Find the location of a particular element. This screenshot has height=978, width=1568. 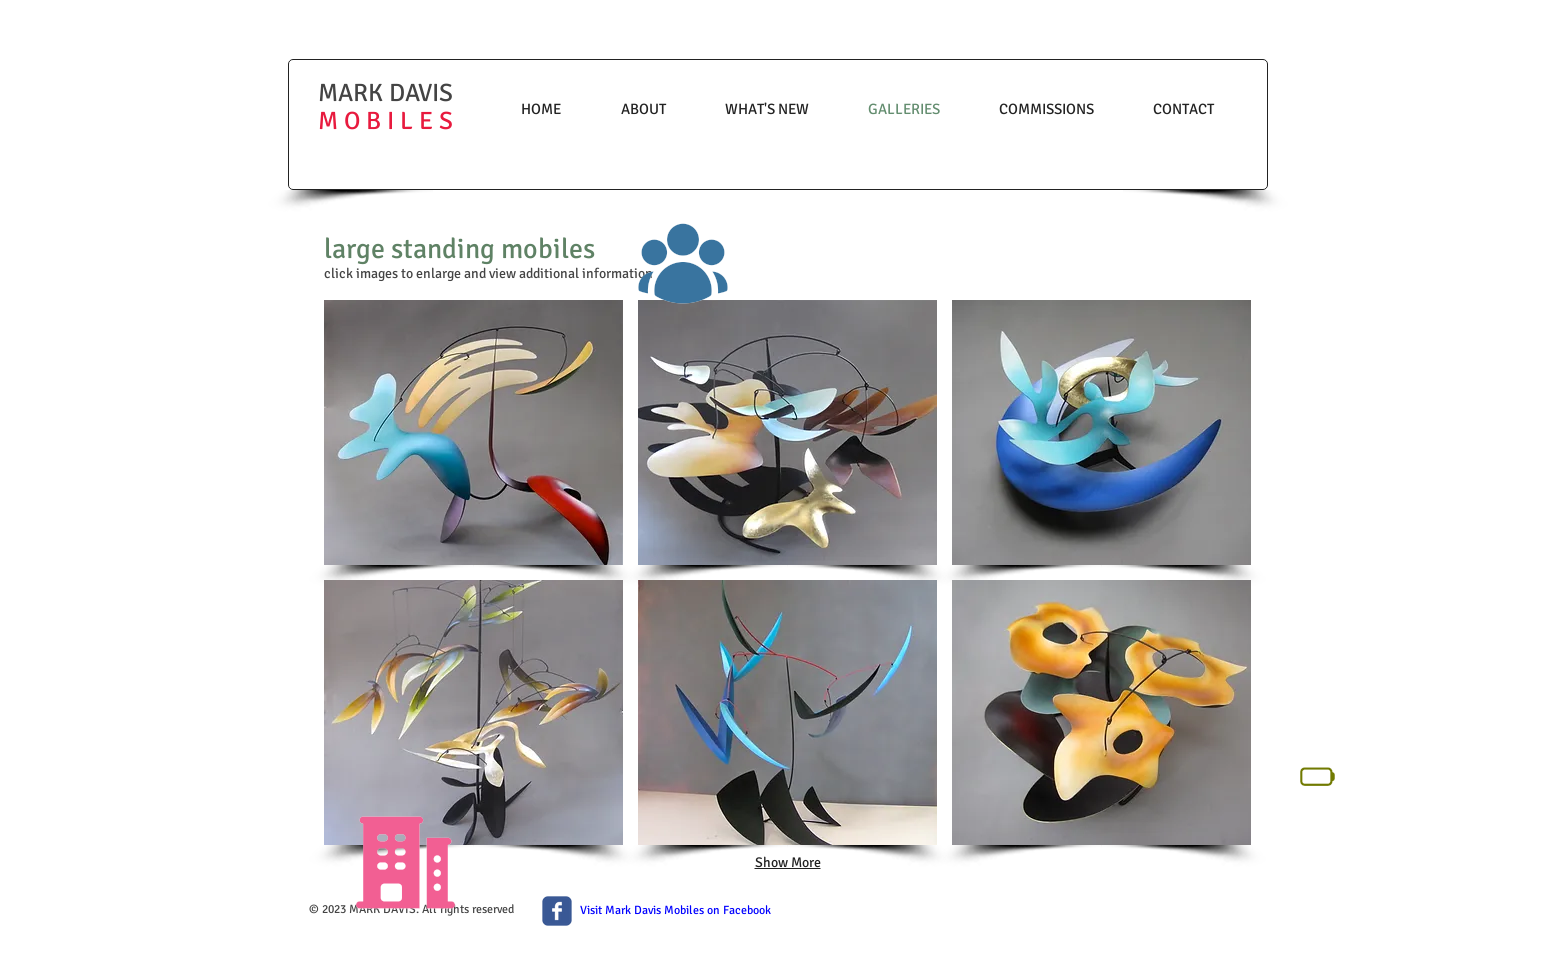

view group members or team is located at coordinates (683, 262).